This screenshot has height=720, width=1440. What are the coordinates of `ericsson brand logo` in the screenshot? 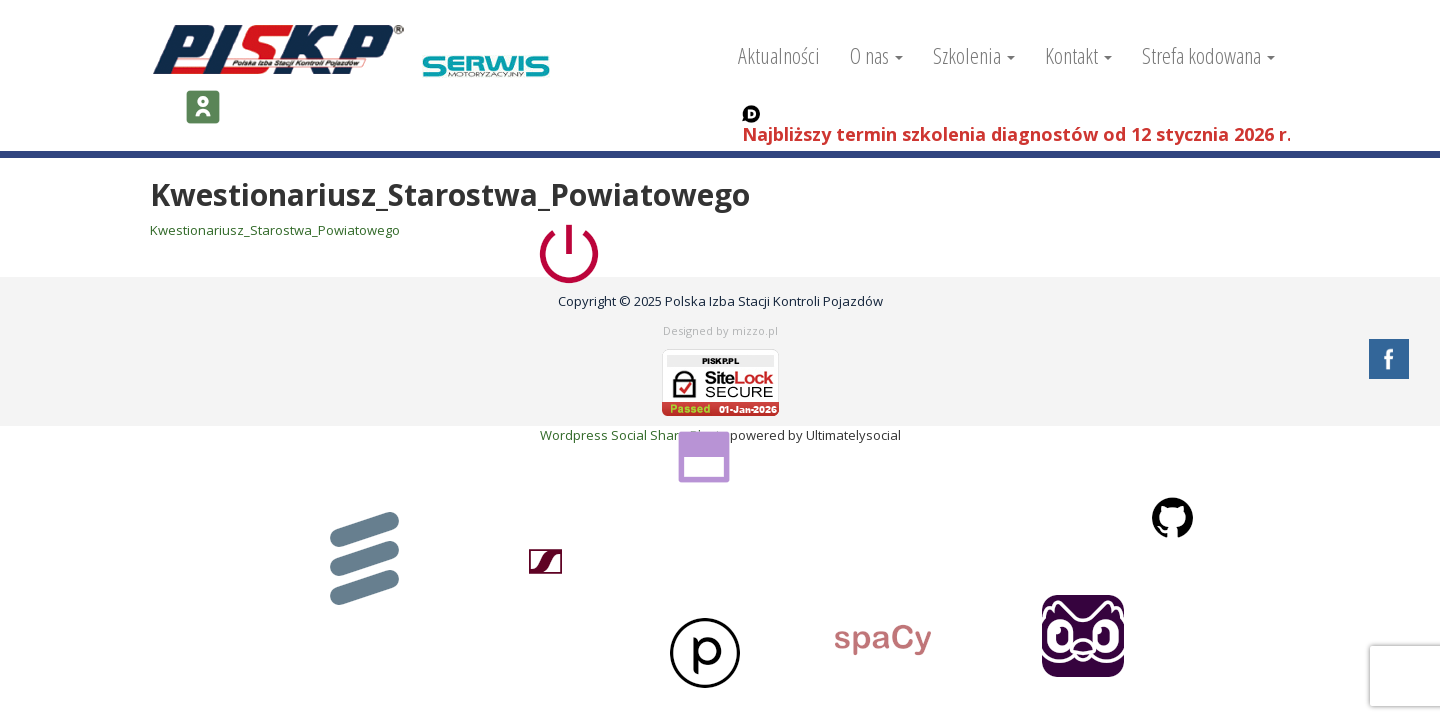 It's located at (364, 558).